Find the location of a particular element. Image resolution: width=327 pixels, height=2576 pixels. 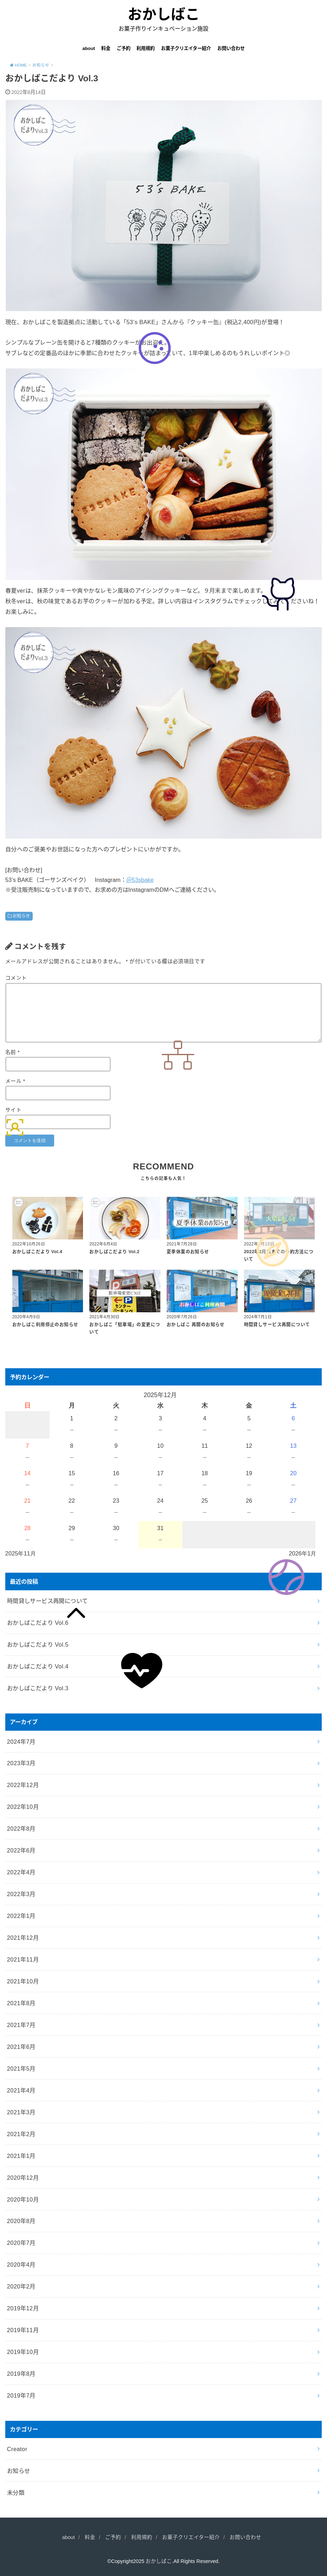

access bowling or sports games is located at coordinates (155, 348).